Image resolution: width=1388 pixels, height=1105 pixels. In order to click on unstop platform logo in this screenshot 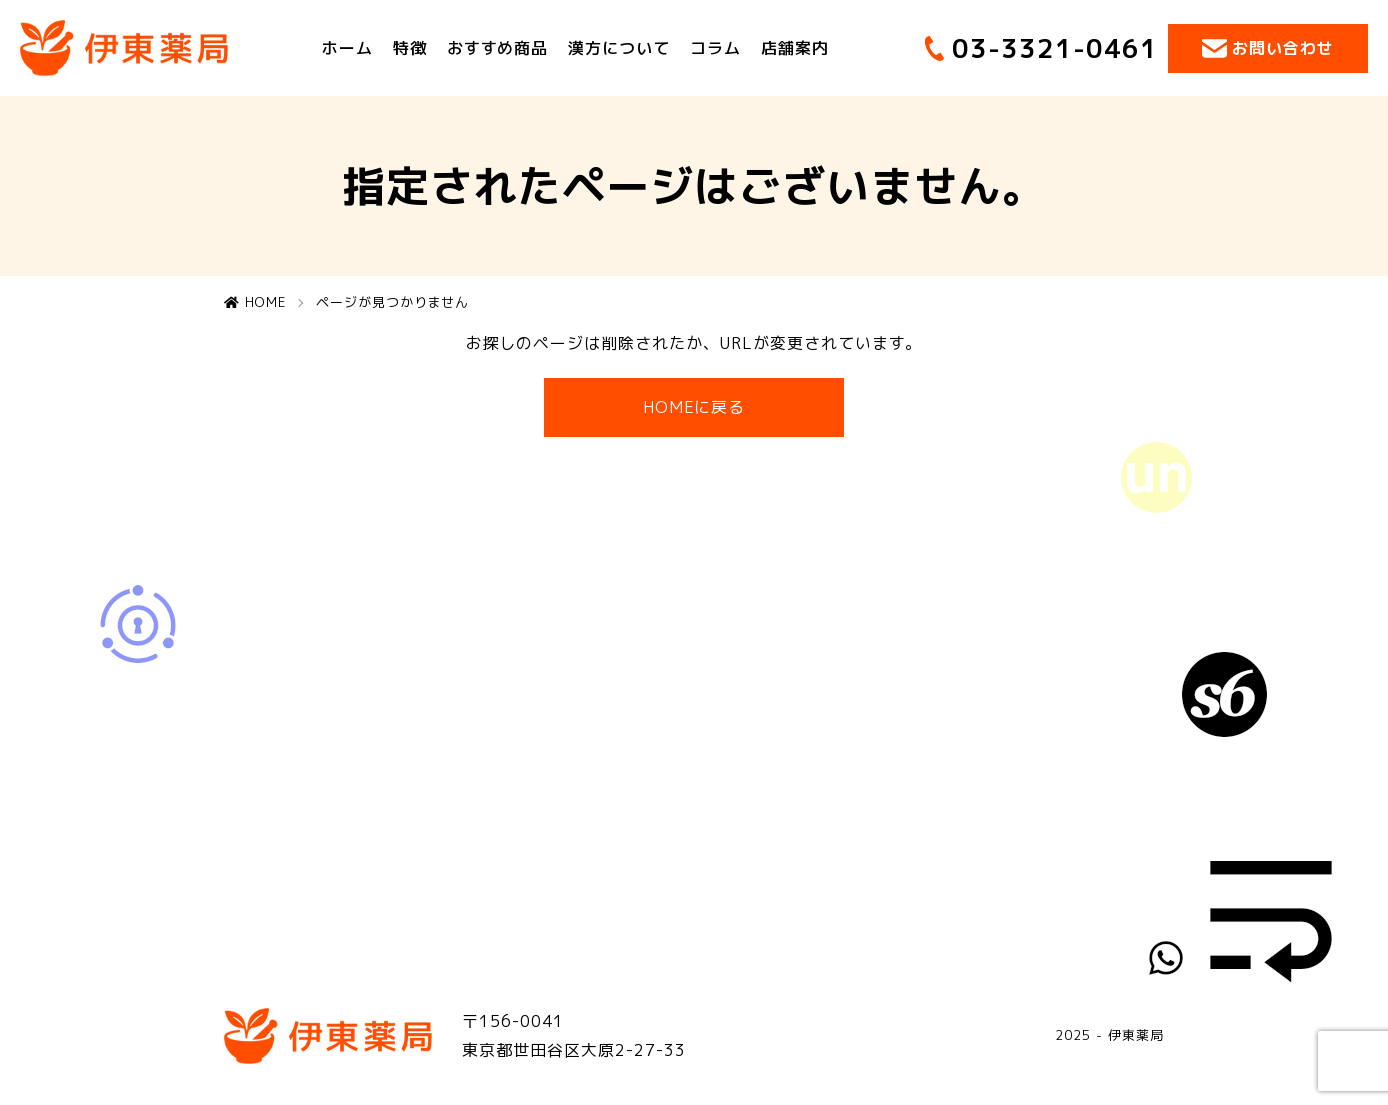, I will do `click(1156, 477)`.